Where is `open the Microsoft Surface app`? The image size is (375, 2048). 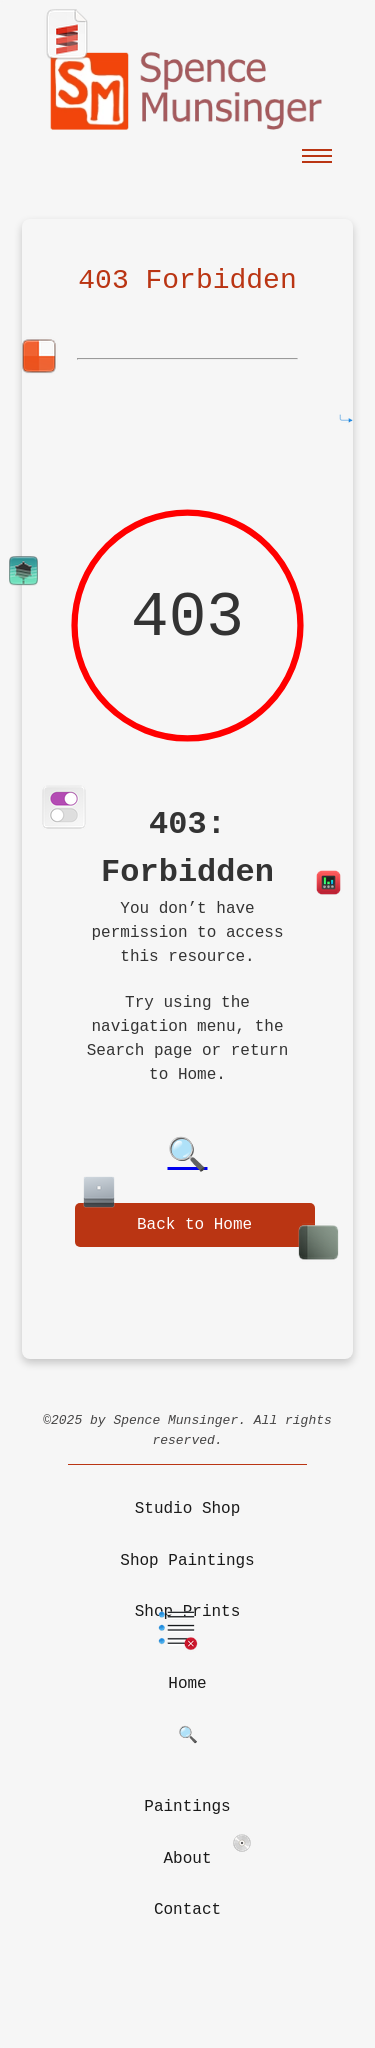
open the Microsoft Surface app is located at coordinates (99, 1192).